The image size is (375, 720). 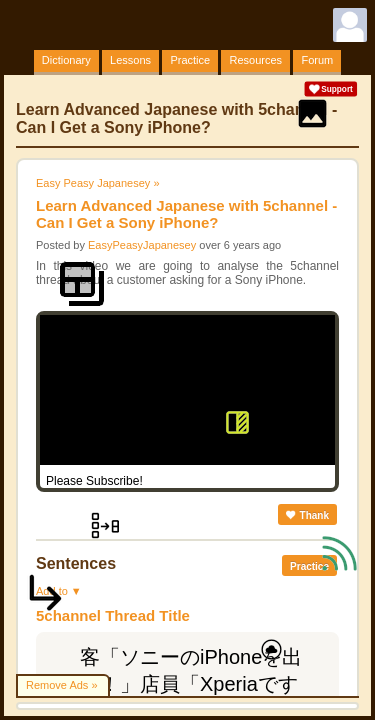 I want to click on toggle half-fill or partial selection mode, so click(x=237, y=422).